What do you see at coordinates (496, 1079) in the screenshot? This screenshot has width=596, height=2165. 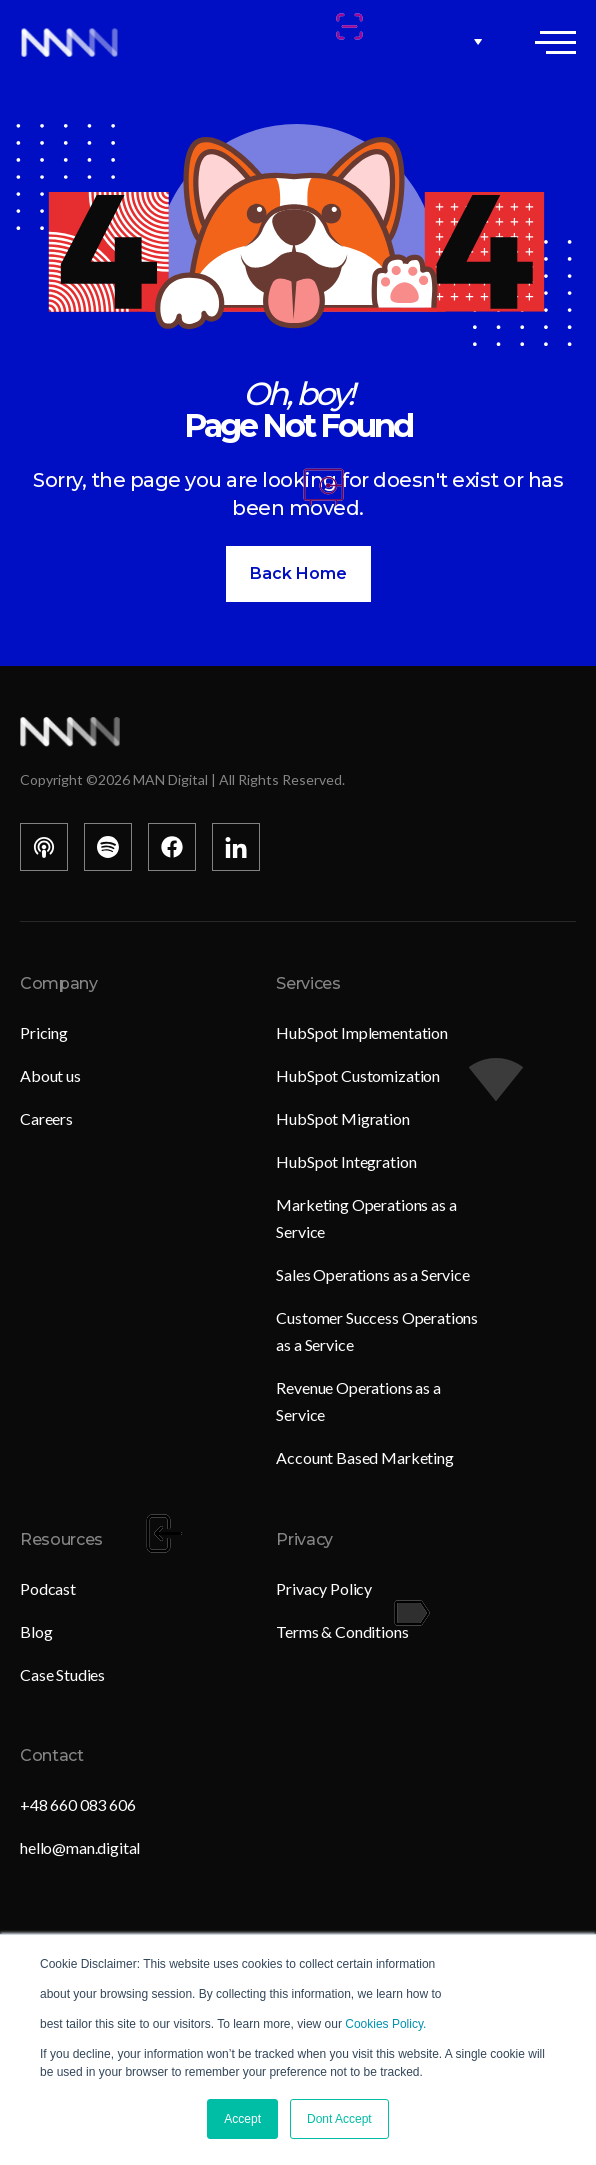 I see `indicates no wifi signal available` at bounding box center [496, 1079].